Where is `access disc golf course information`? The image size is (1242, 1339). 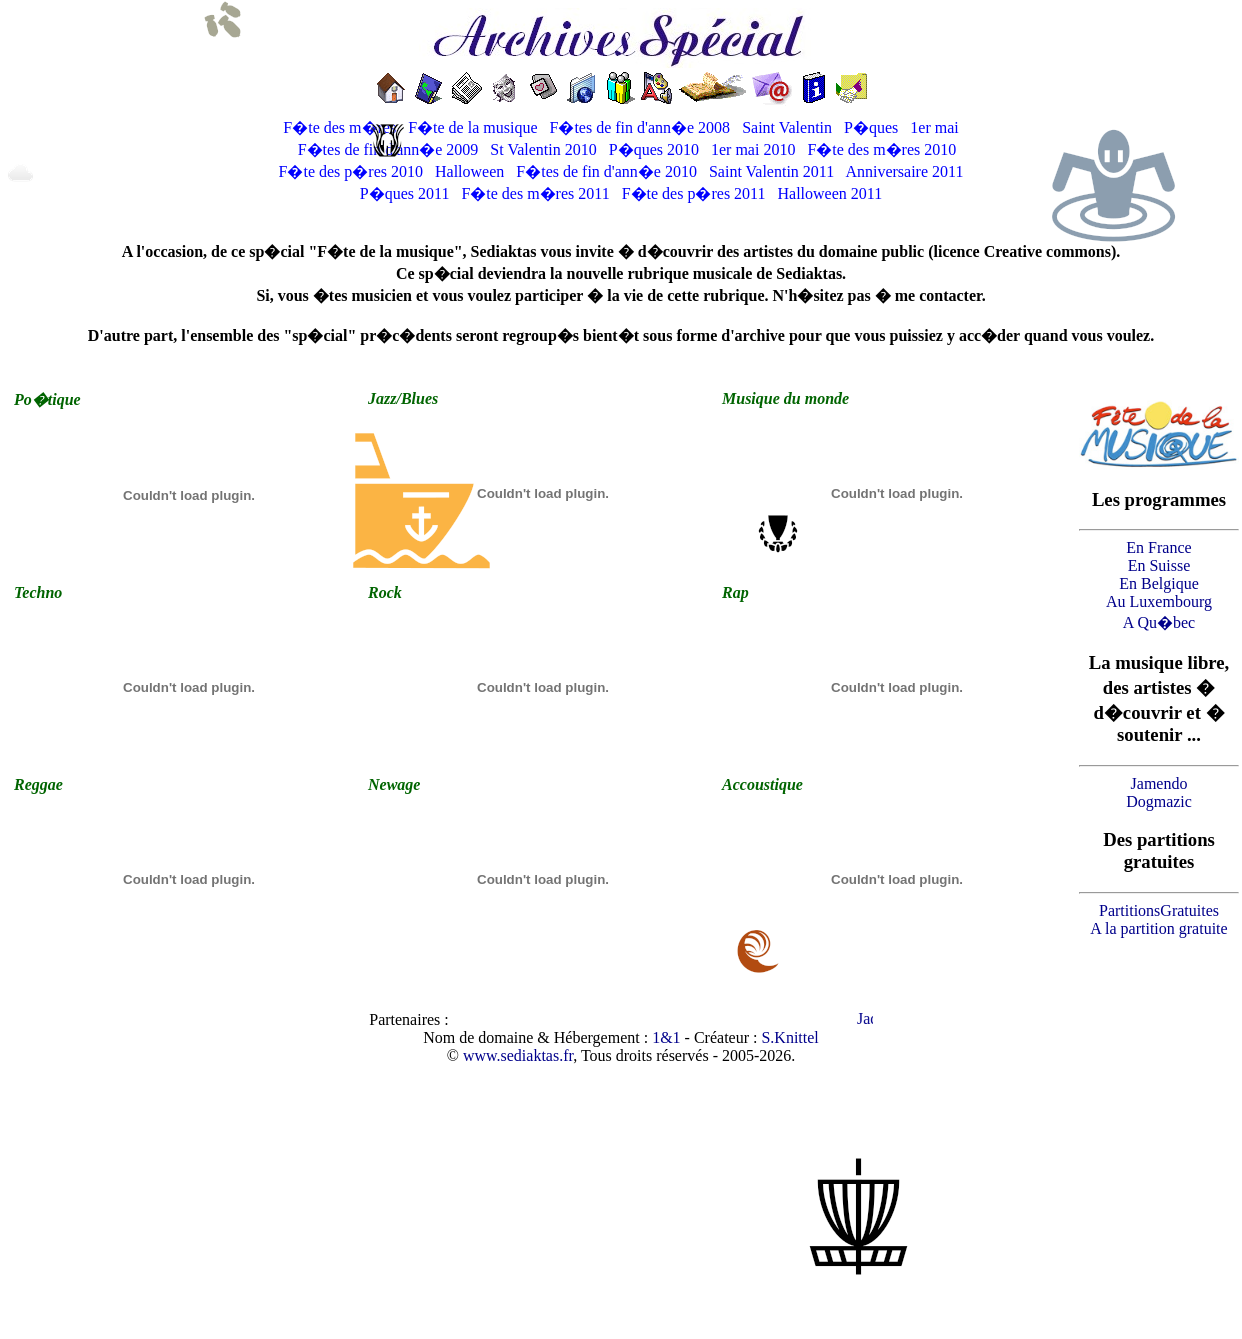 access disc golf course information is located at coordinates (858, 1216).